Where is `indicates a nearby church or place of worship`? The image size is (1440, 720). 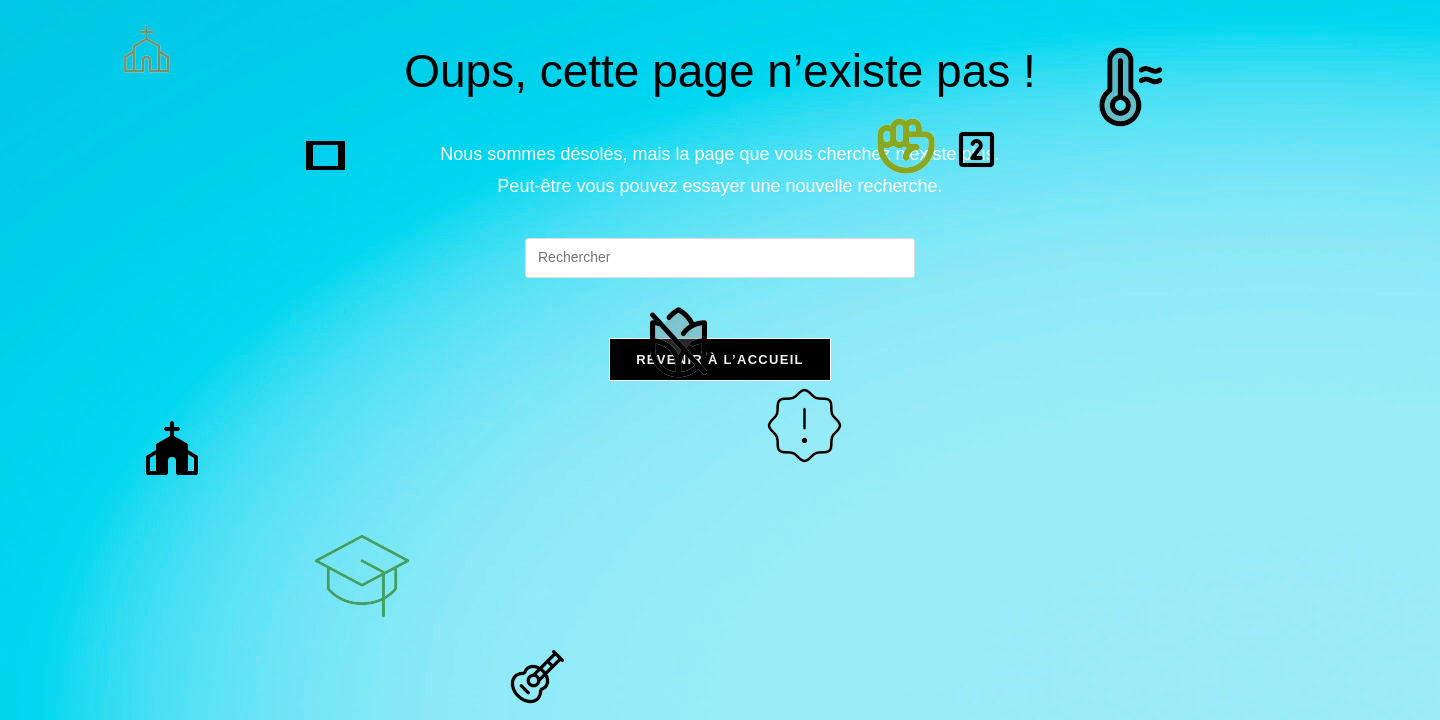 indicates a nearby church or place of worship is located at coordinates (146, 51).